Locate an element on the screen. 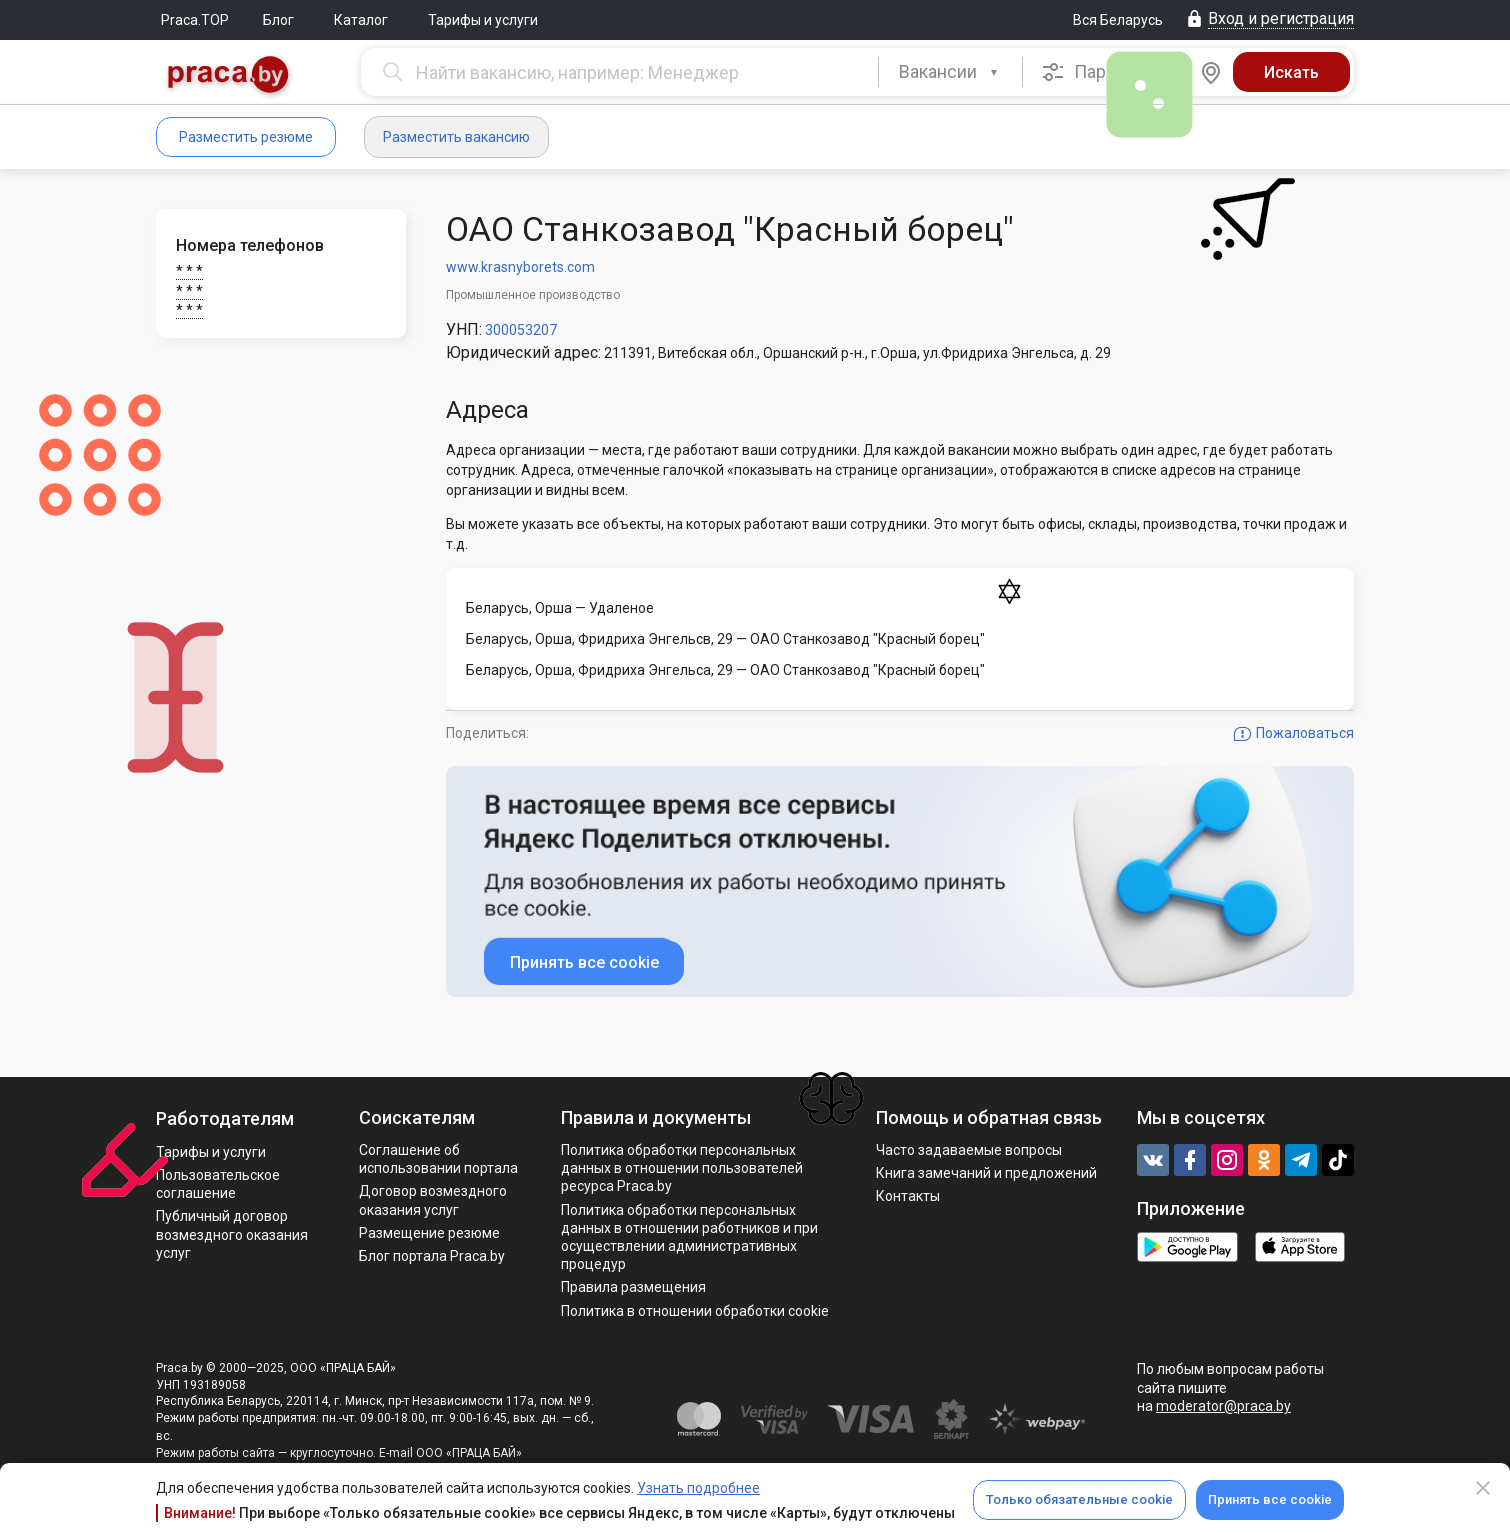  roll dice or randomize selection is located at coordinates (1149, 94).